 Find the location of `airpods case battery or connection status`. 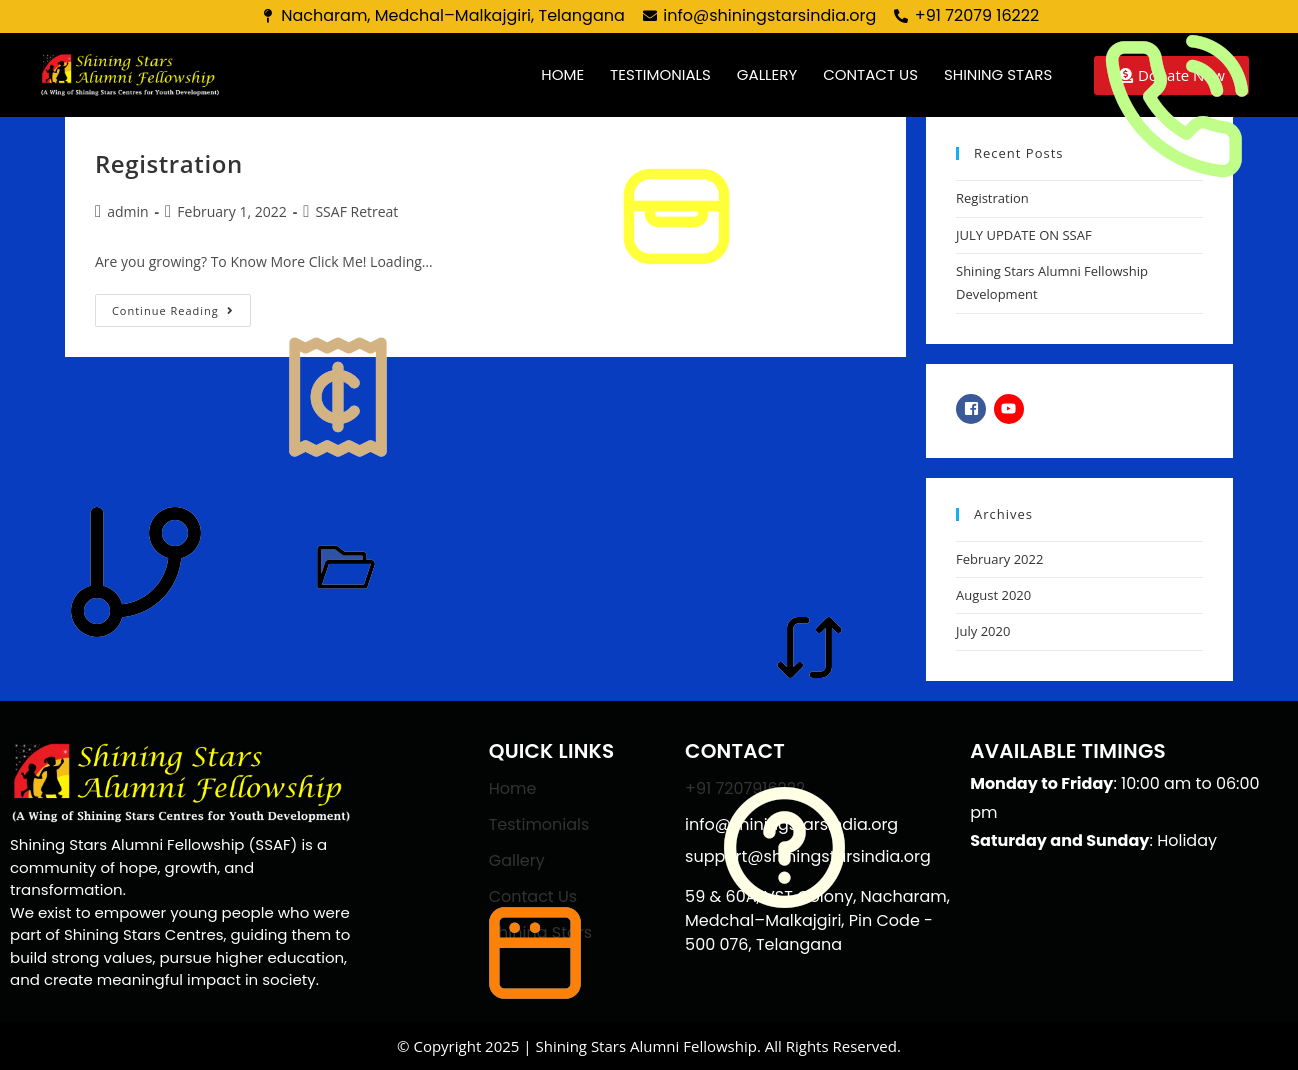

airpods case battery or connection status is located at coordinates (676, 216).